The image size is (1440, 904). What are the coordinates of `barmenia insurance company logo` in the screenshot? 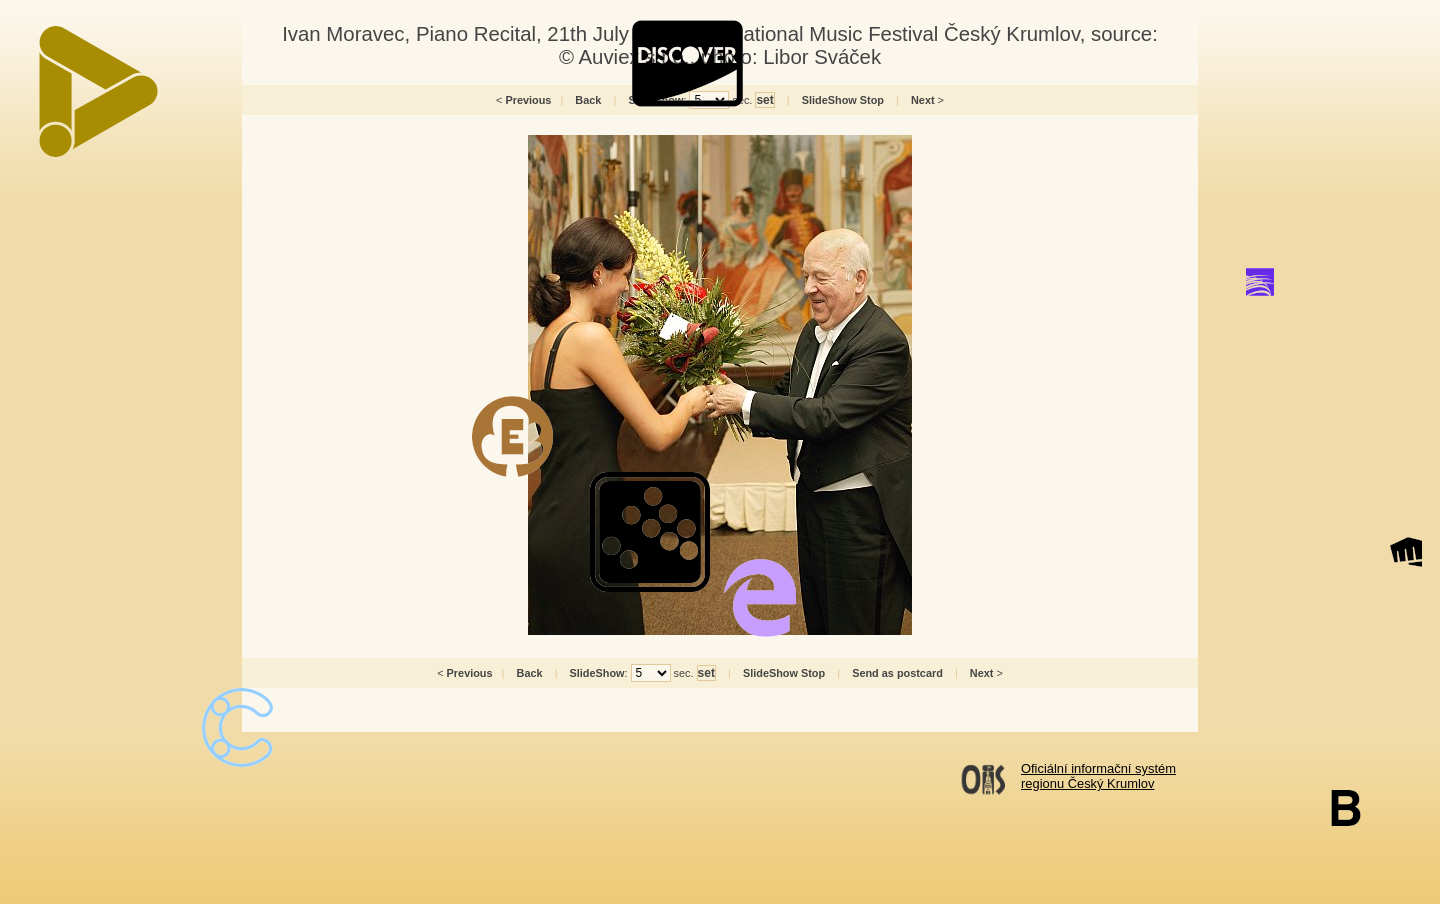 It's located at (1346, 808).